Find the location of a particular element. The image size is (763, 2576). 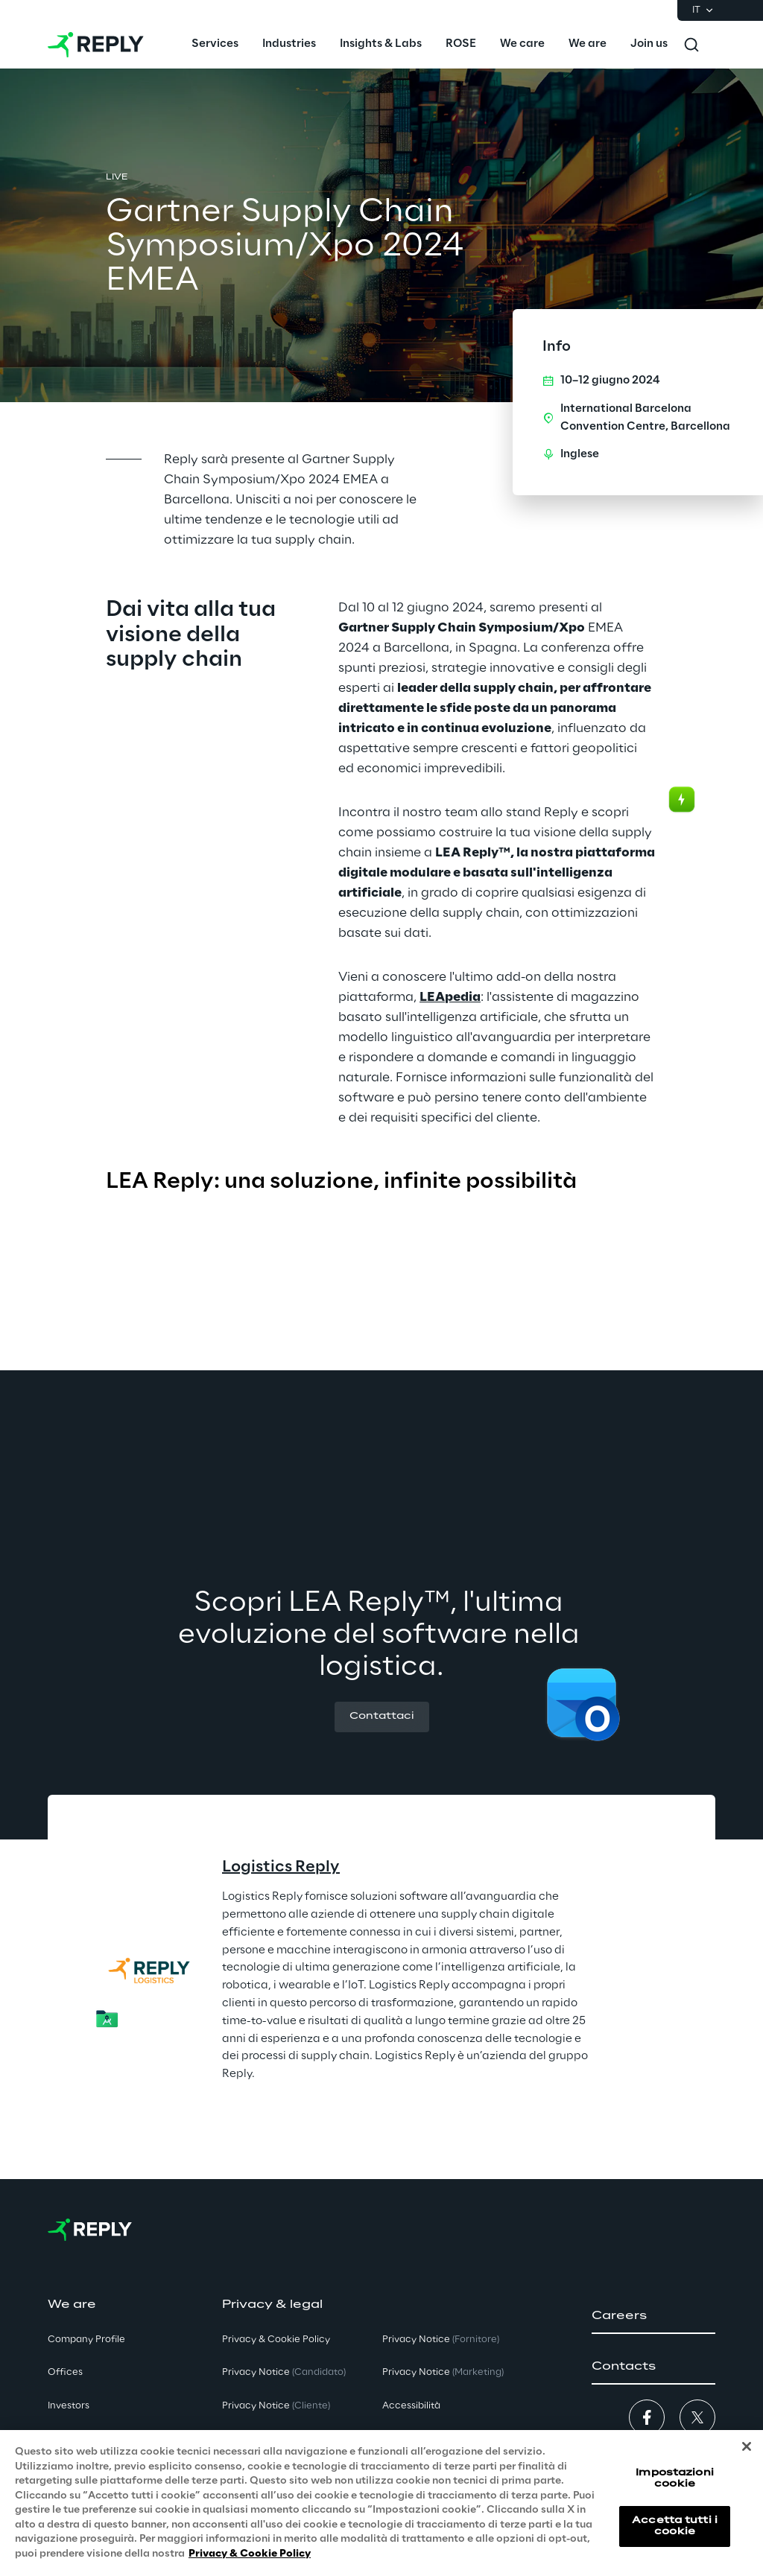

open microsoft outlook email app is located at coordinates (581, 1702).